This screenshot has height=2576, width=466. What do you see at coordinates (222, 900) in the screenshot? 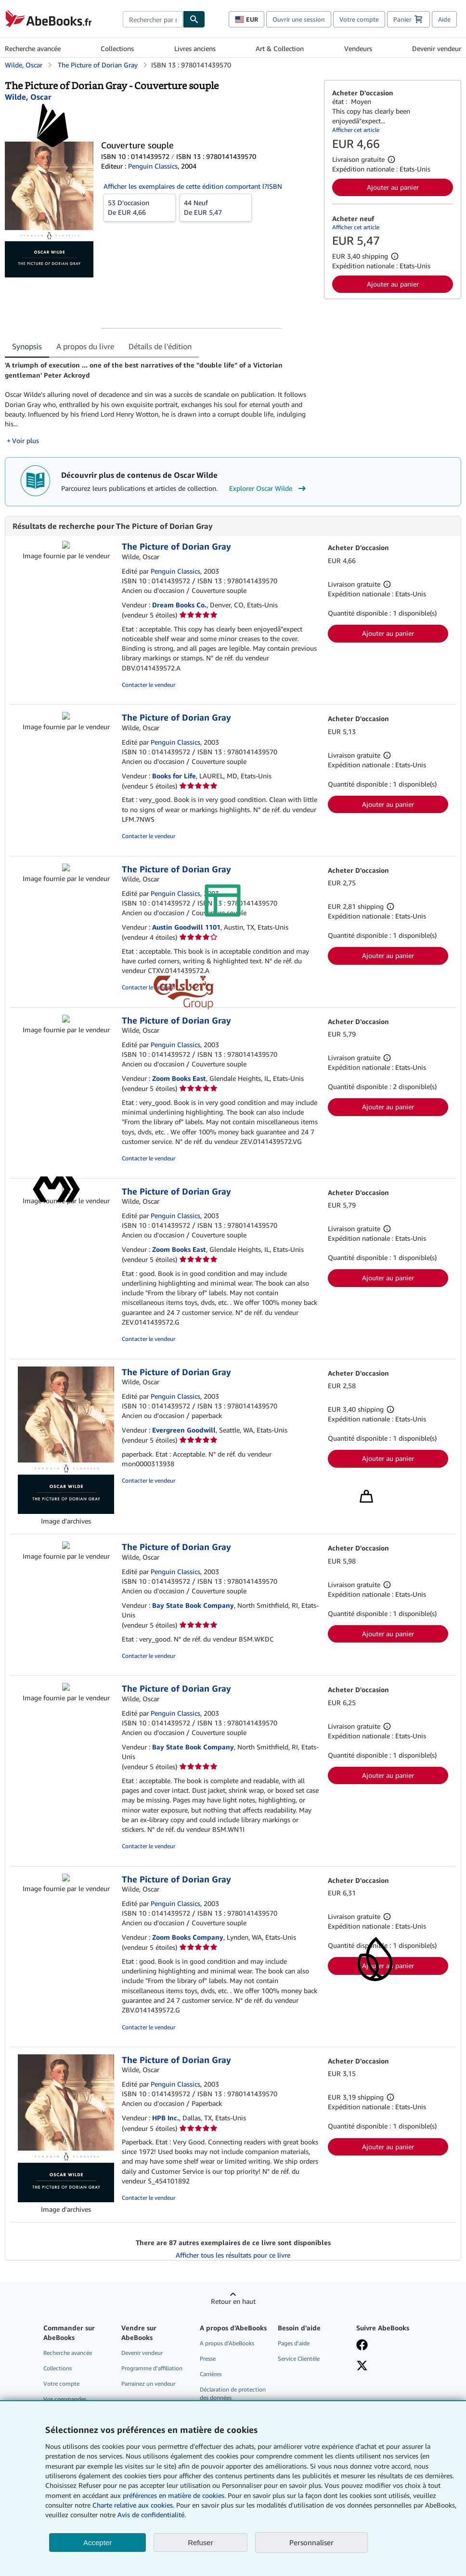
I see `switch to sidebar layout view` at bounding box center [222, 900].